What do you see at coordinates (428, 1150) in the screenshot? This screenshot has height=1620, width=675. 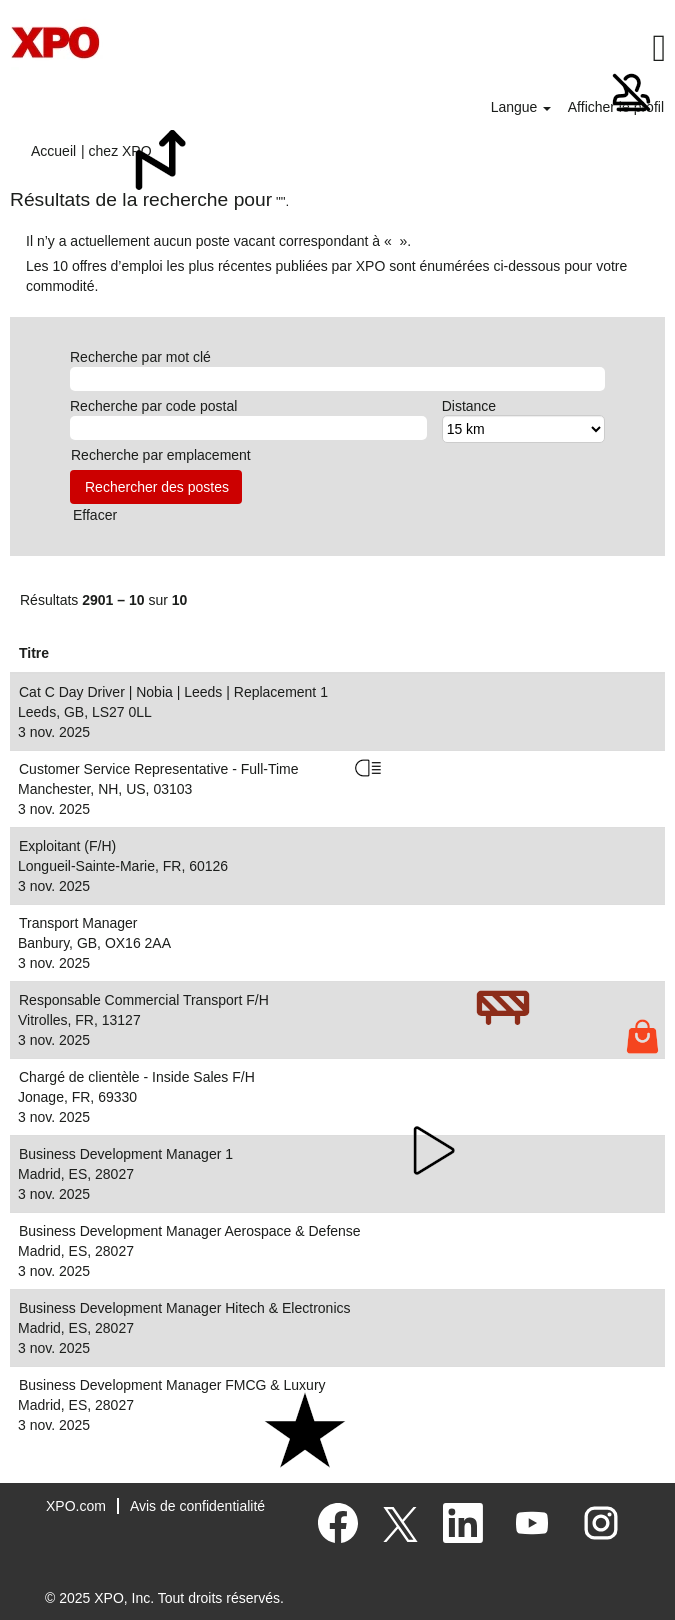 I see `start playing media content` at bounding box center [428, 1150].